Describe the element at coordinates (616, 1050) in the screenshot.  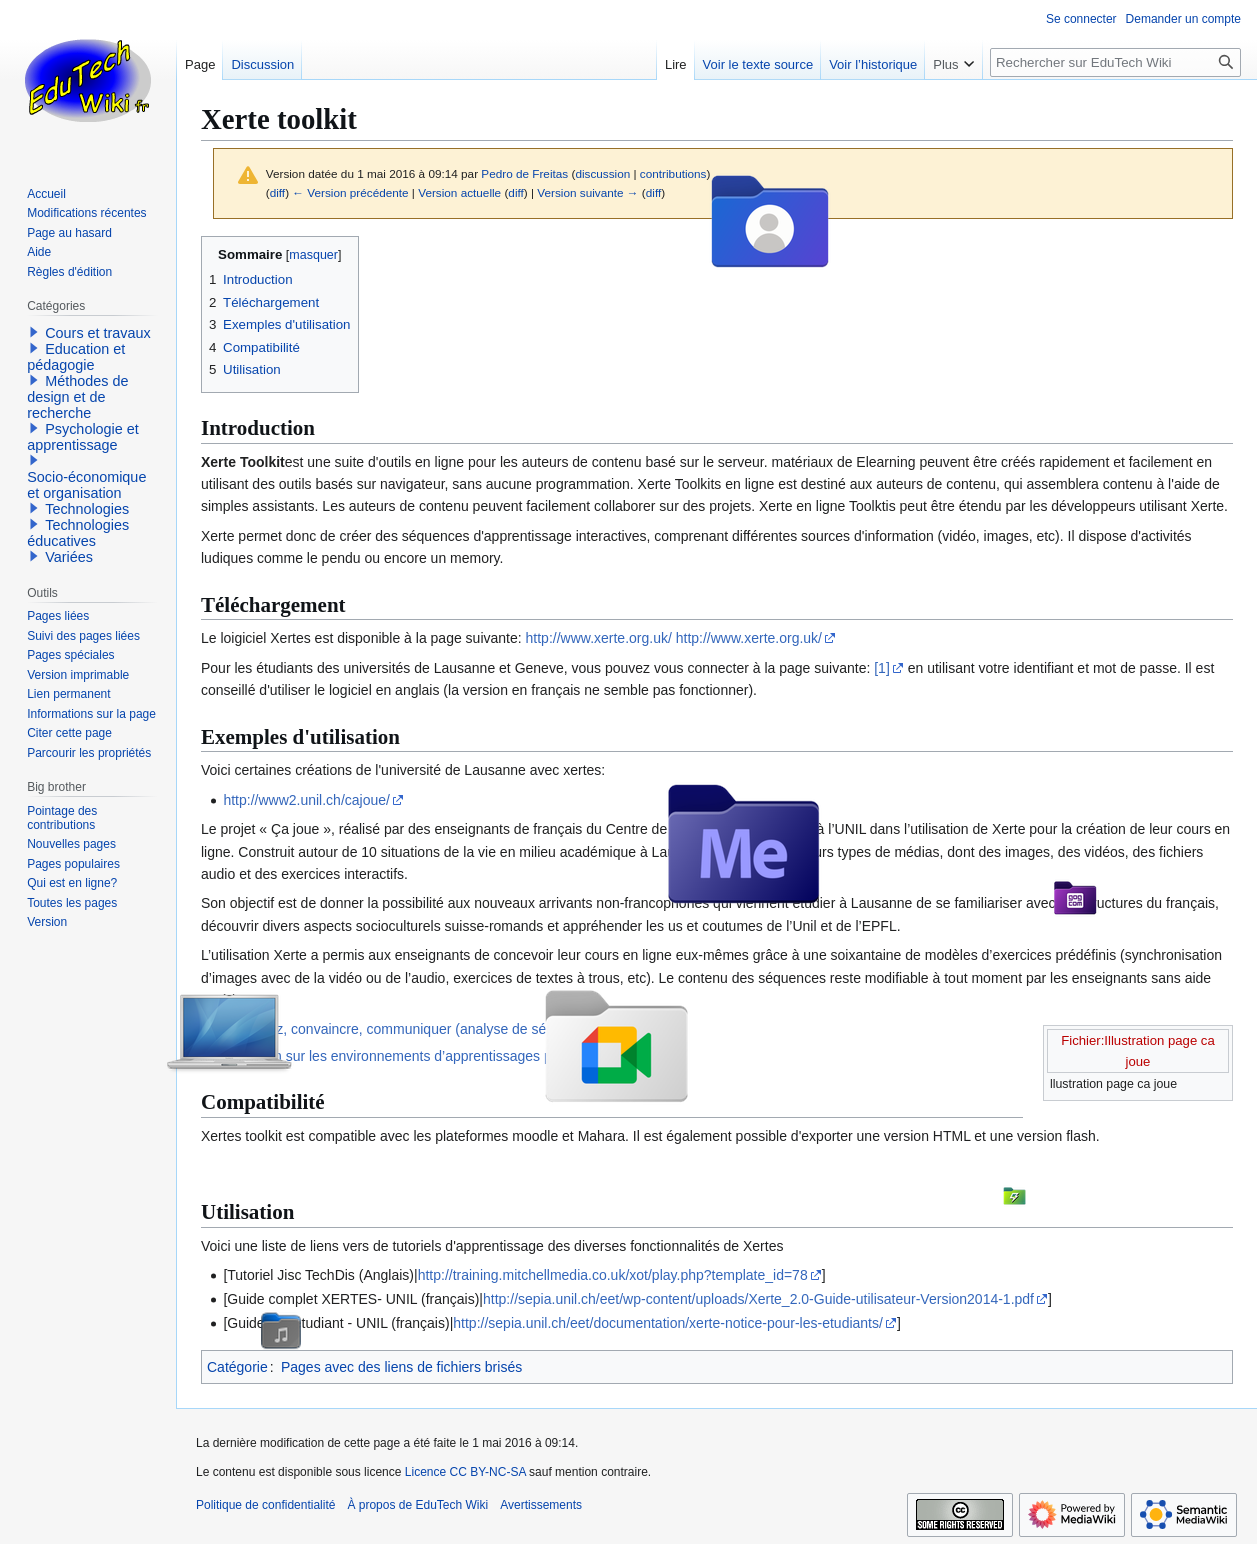
I see `open folder containing Google Meet files` at that location.